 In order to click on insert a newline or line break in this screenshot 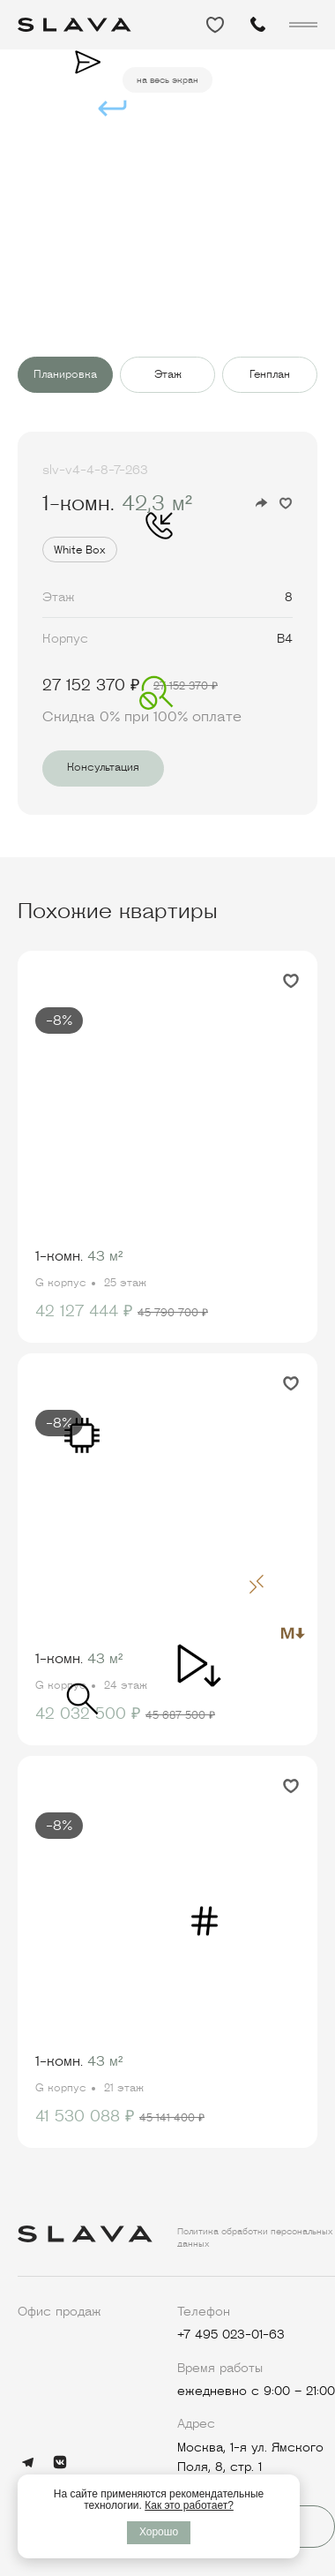, I will do `click(112, 107)`.